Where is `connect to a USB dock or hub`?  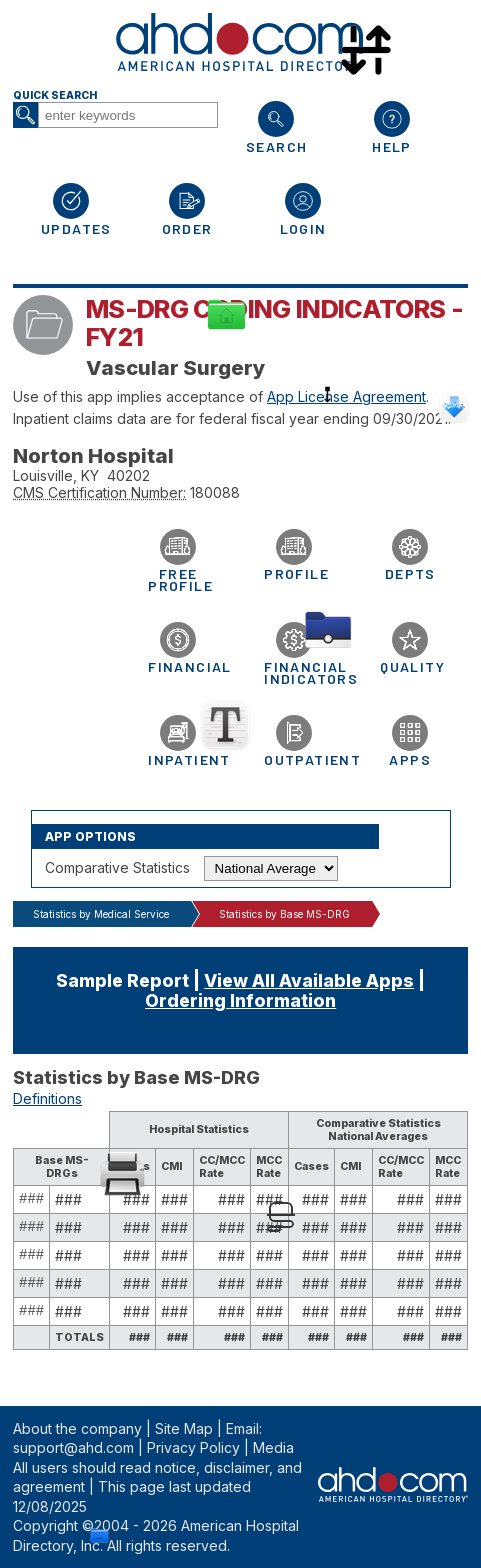 connect to a USB dock or hub is located at coordinates (281, 1216).